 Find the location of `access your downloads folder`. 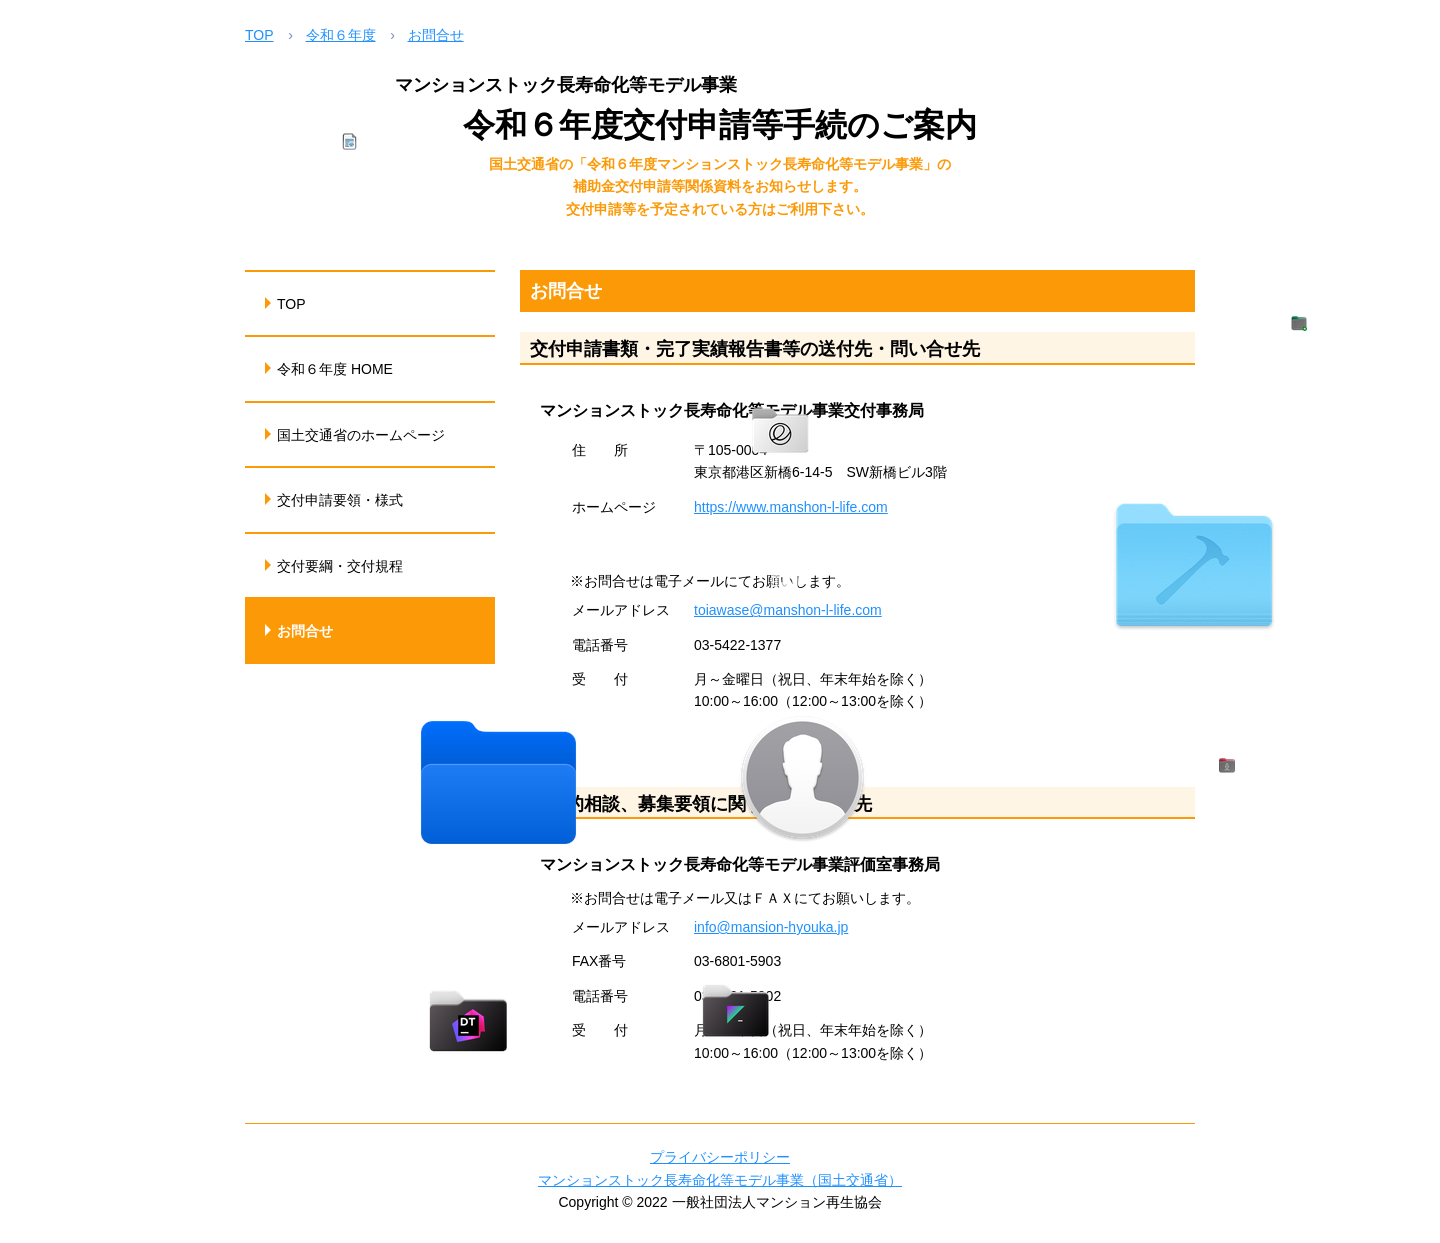

access your downloads folder is located at coordinates (1227, 765).